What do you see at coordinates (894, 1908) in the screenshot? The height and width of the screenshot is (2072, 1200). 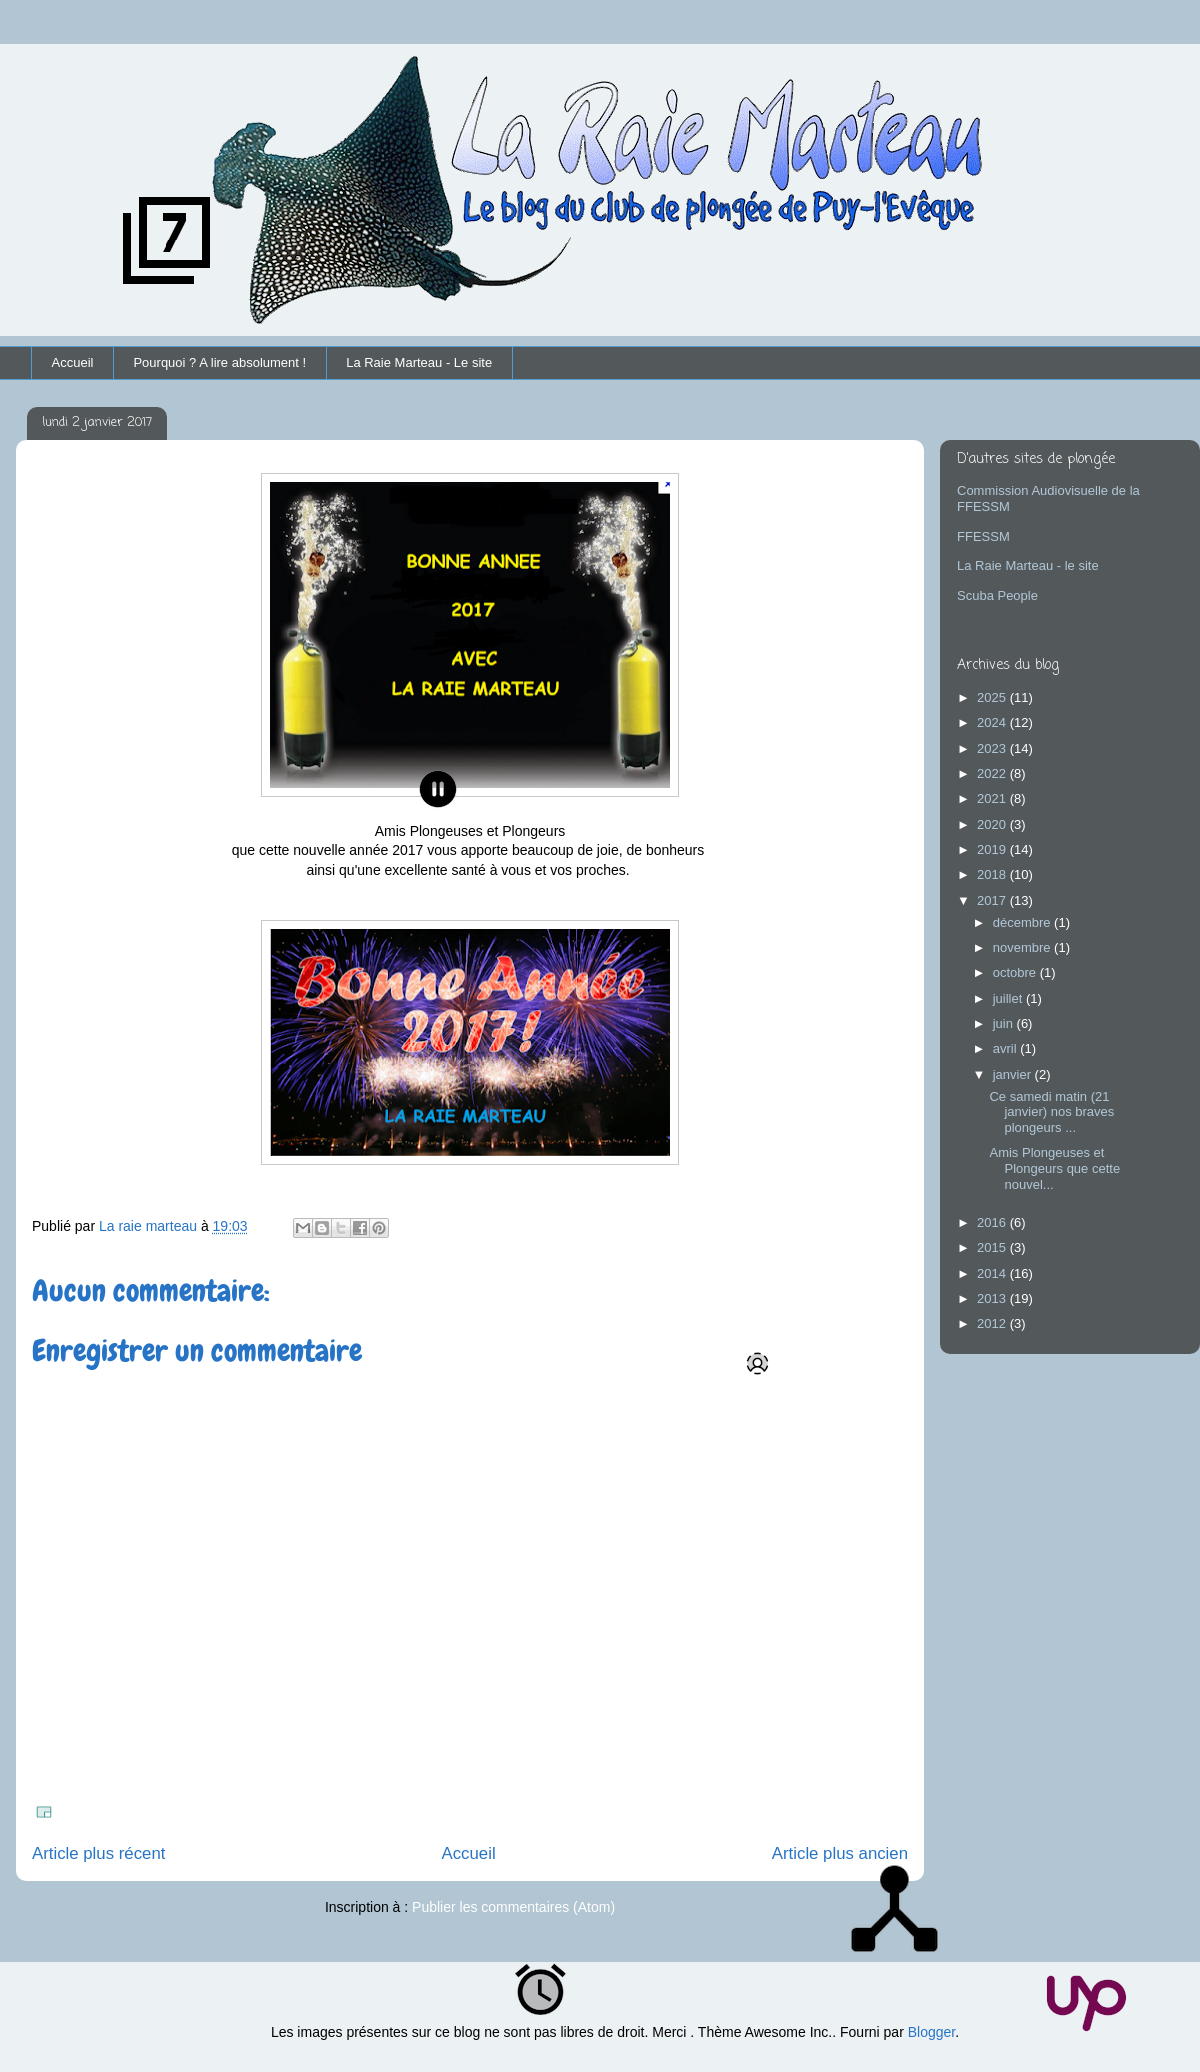 I see `connect or manage connected devices` at bounding box center [894, 1908].